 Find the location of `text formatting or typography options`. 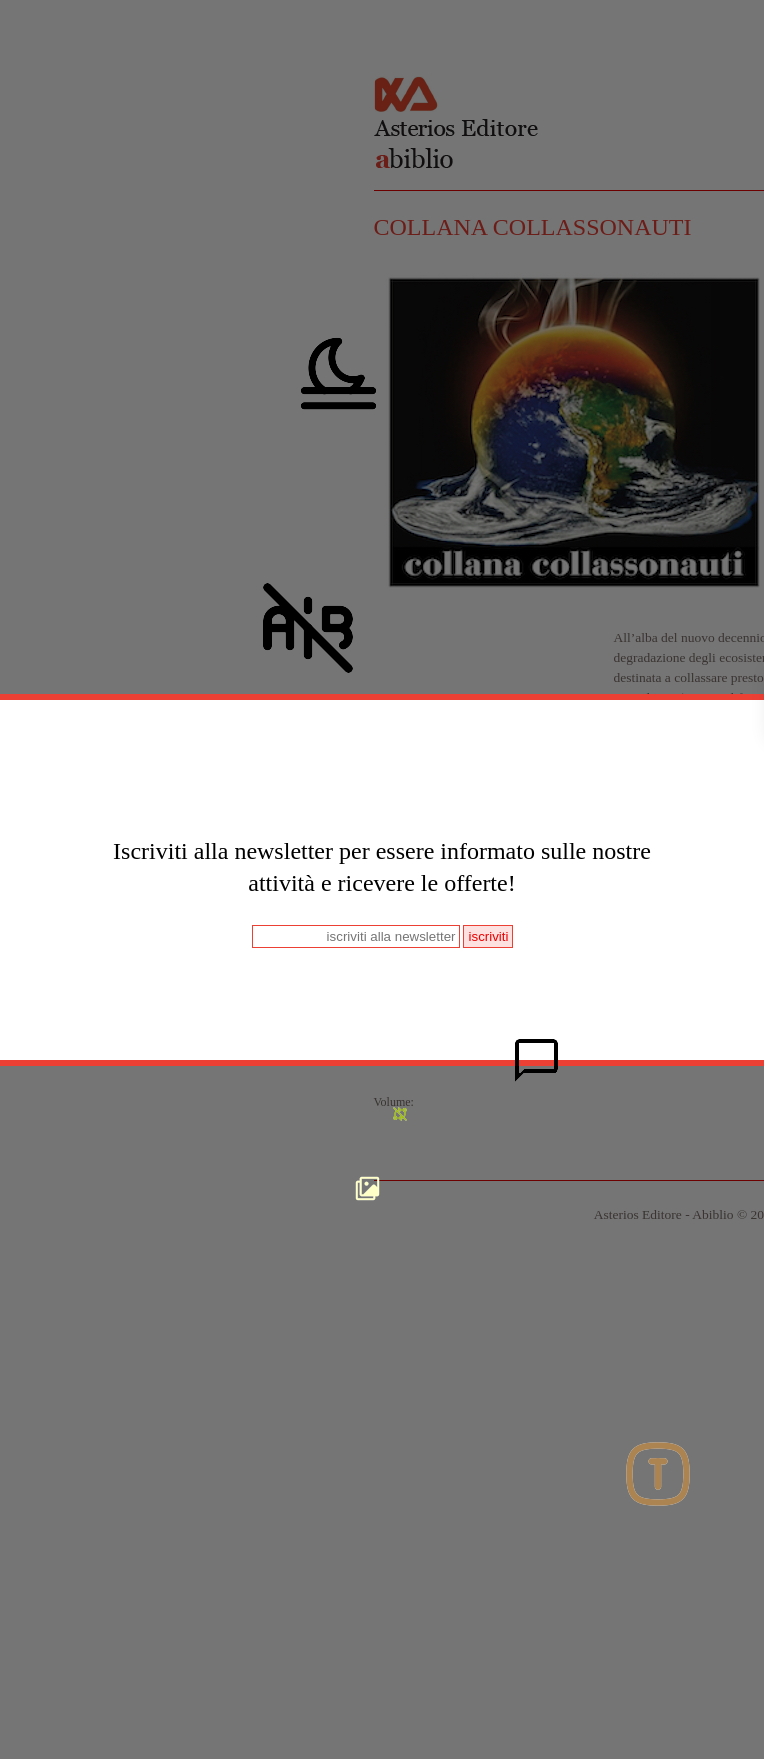

text formatting or typography options is located at coordinates (658, 1474).